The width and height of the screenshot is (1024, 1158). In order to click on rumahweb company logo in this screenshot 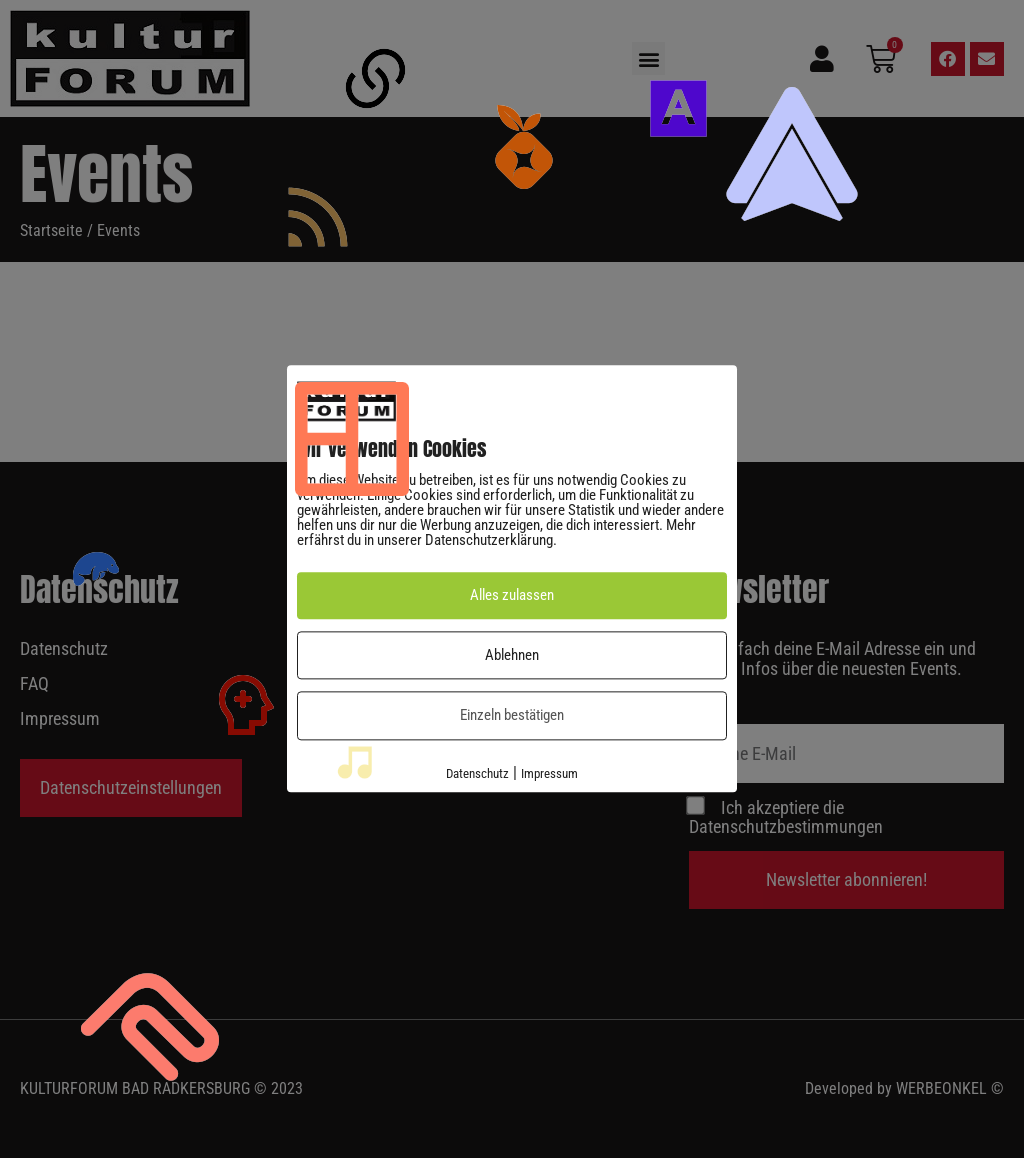, I will do `click(150, 1027)`.